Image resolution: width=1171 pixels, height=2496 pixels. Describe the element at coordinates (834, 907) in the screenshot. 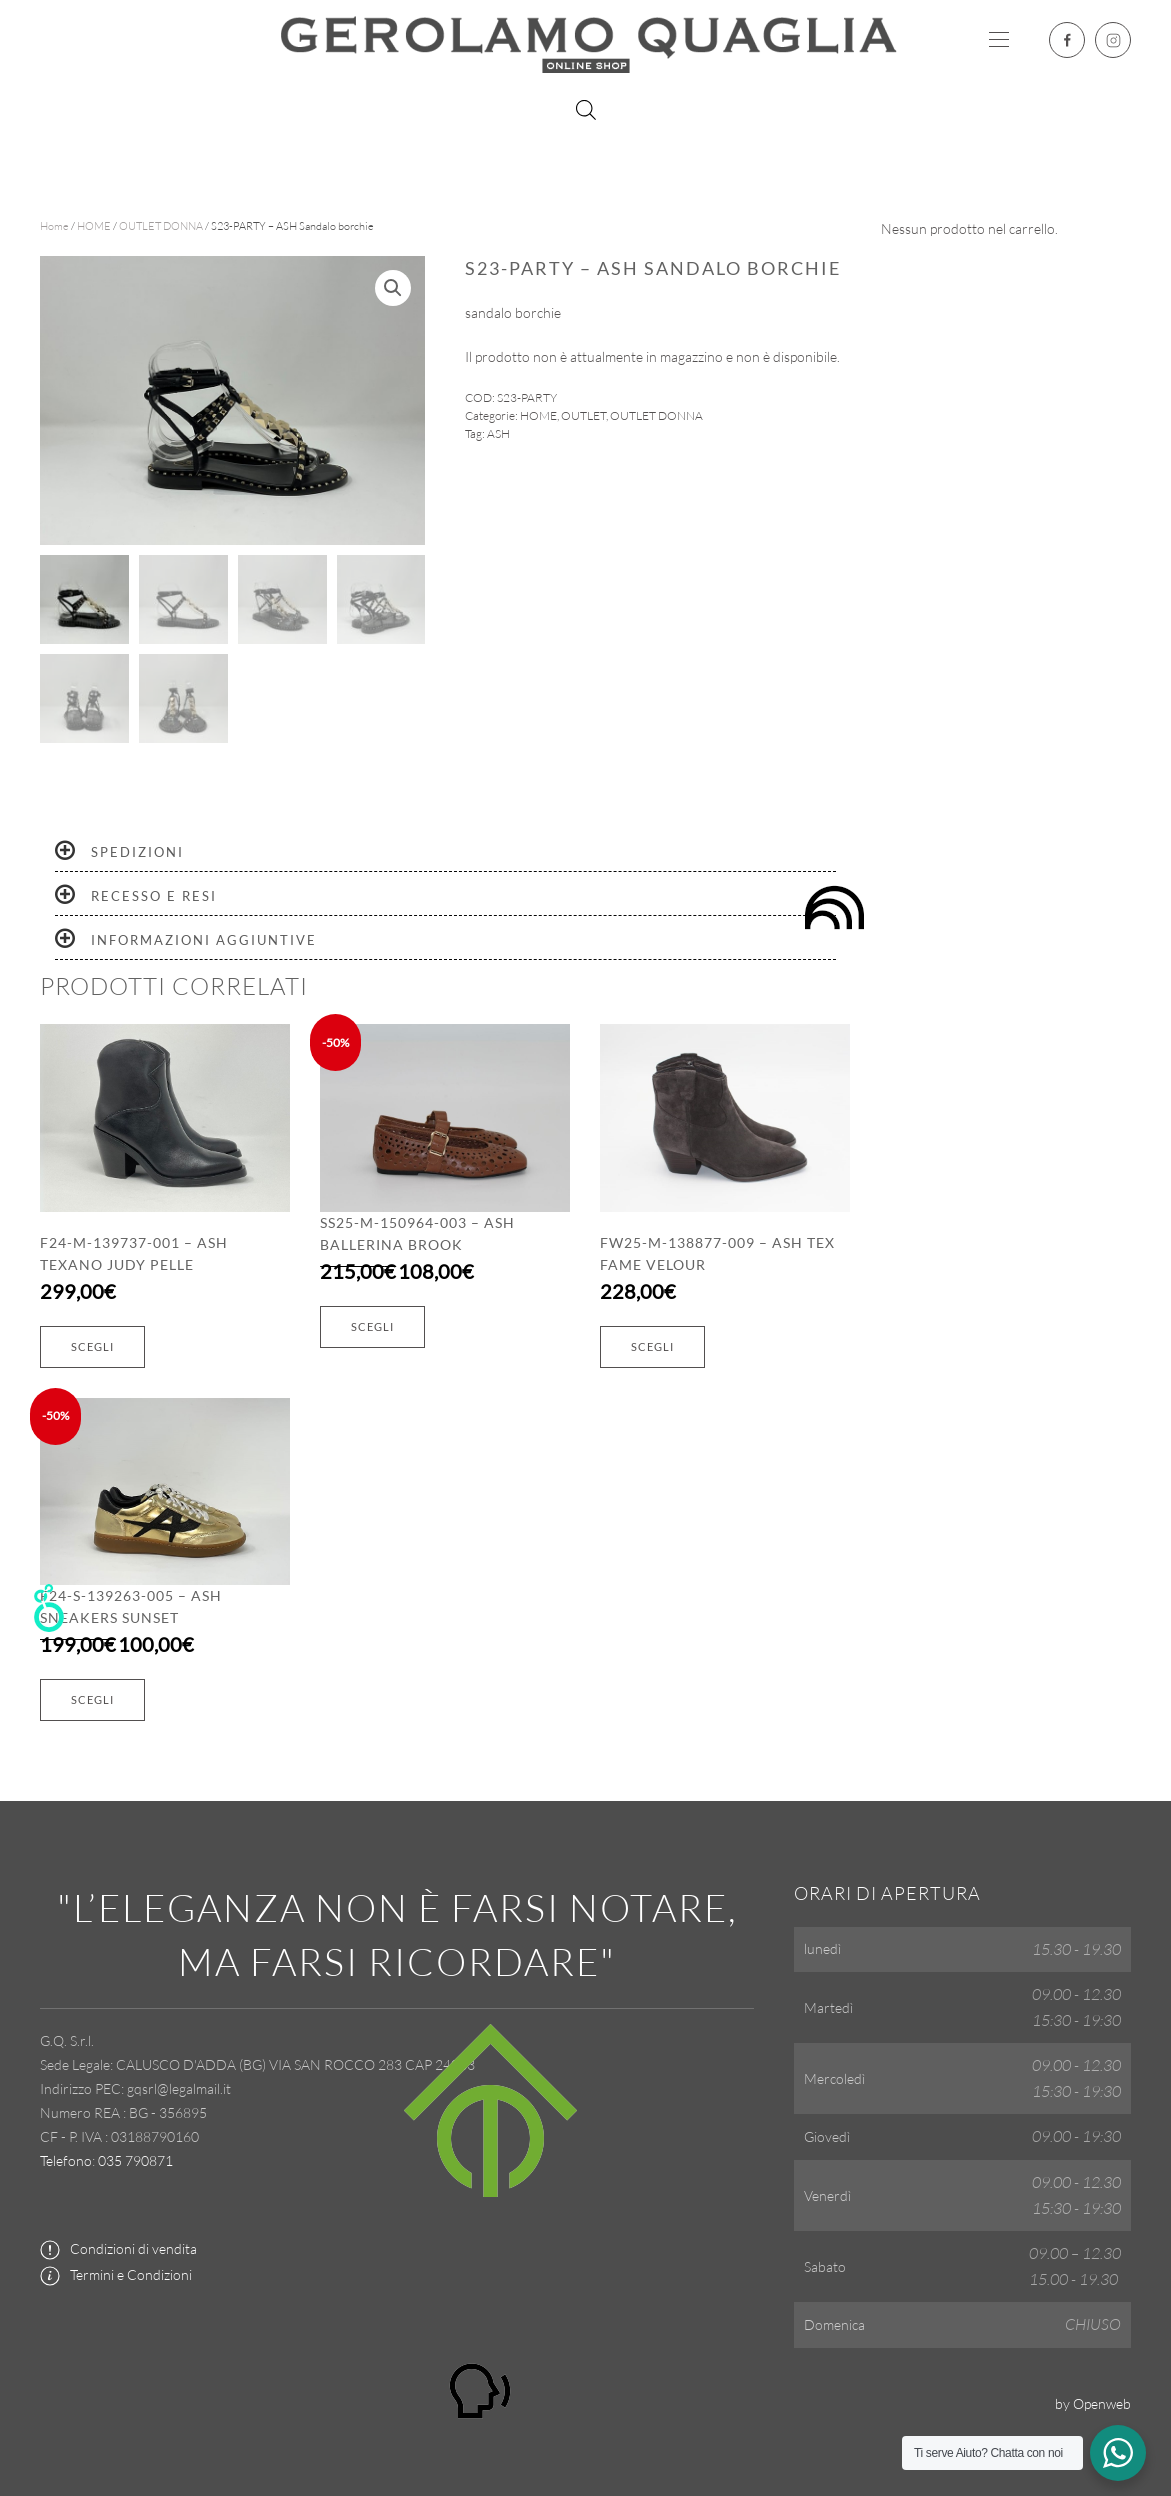

I see `open NotebookLM app` at that location.